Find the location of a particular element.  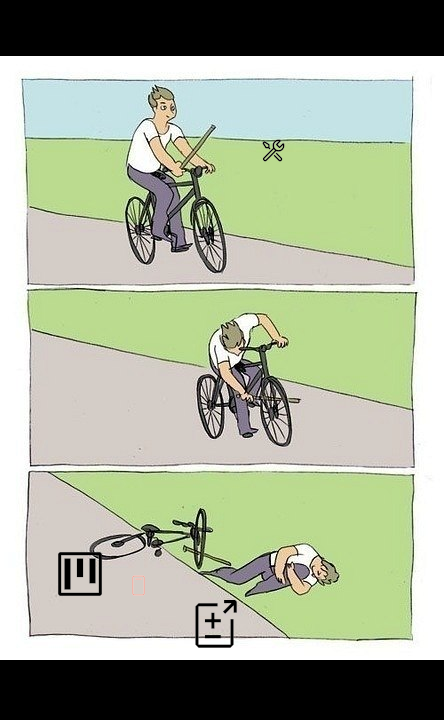

go to active editing session is located at coordinates (214, 625).